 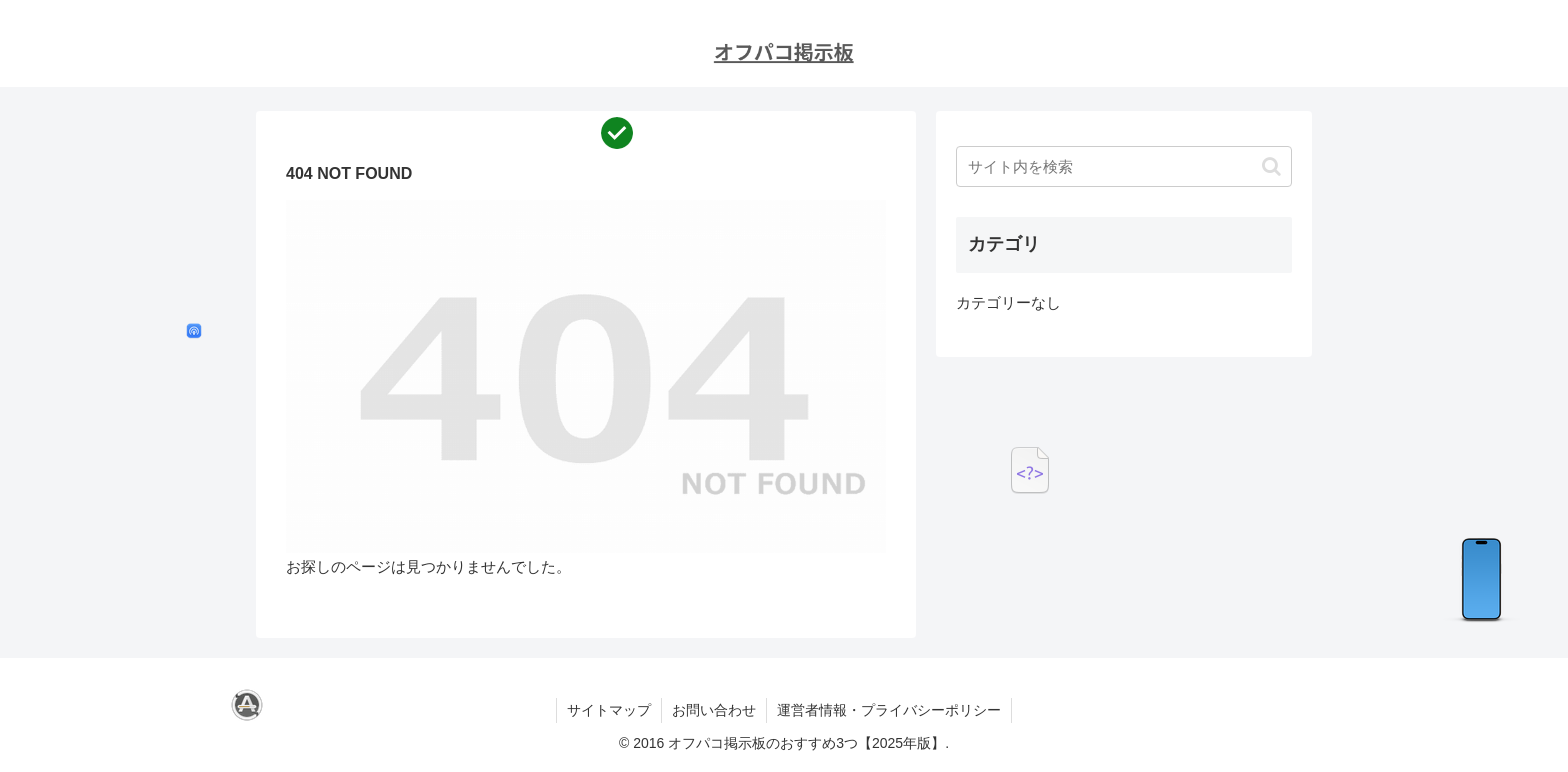 What do you see at coordinates (1030, 470) in the screenshot?
I see `a PHP source code file` at bounding box center [1030, 470].